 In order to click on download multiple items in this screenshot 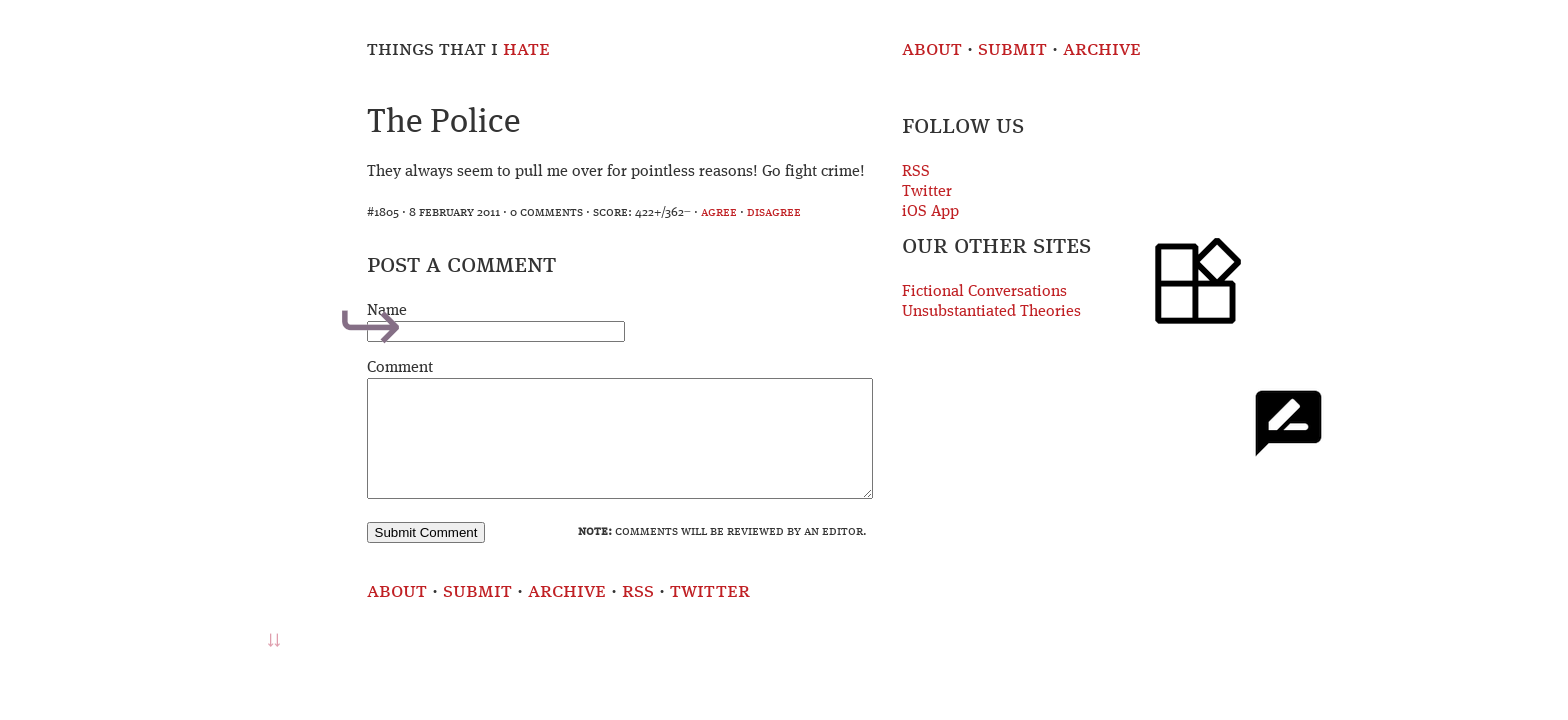, I will do `click(274, 640)`.